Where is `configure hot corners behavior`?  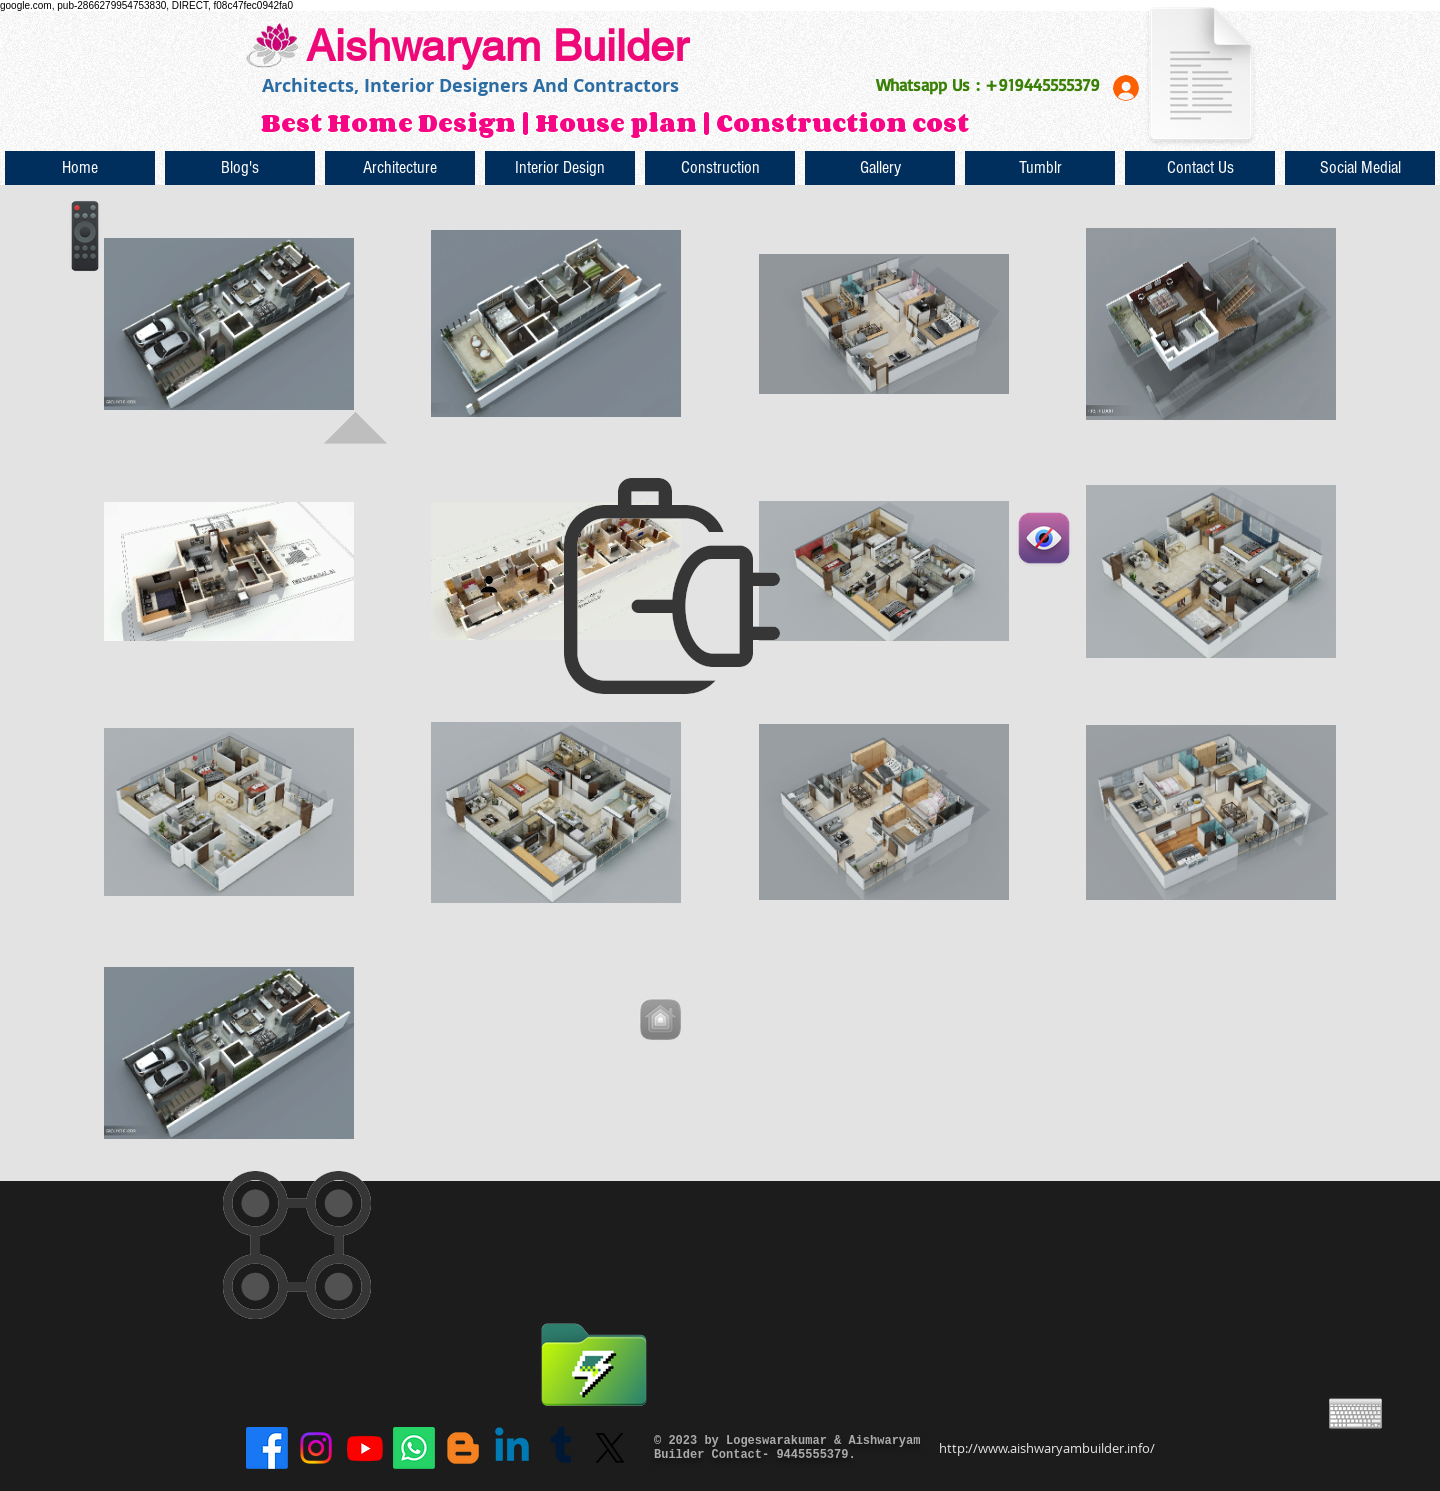
configure hot corners behavior is located at coordinates (297, 1245).